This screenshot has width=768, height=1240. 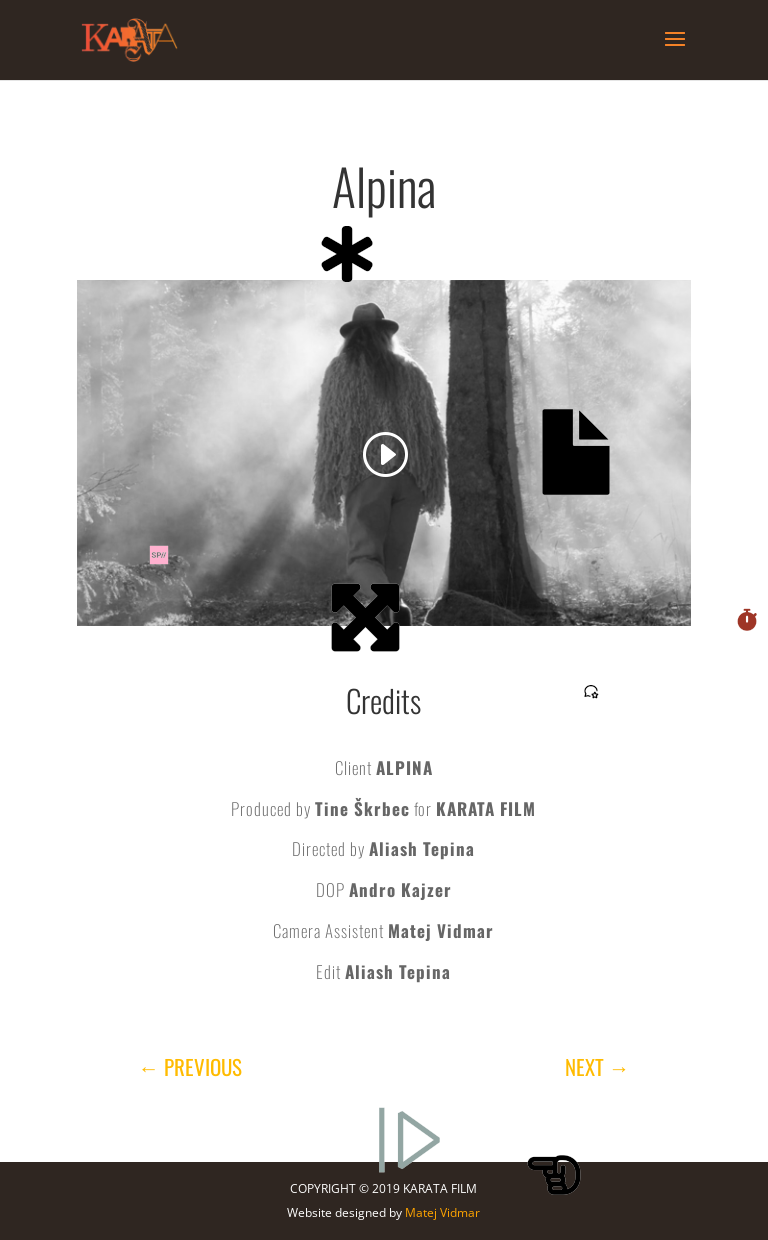 What do you see at coordinates (591, 691) in the screenshot?
I see `mark a conversation as favorite` at bounding box center [591, 691].